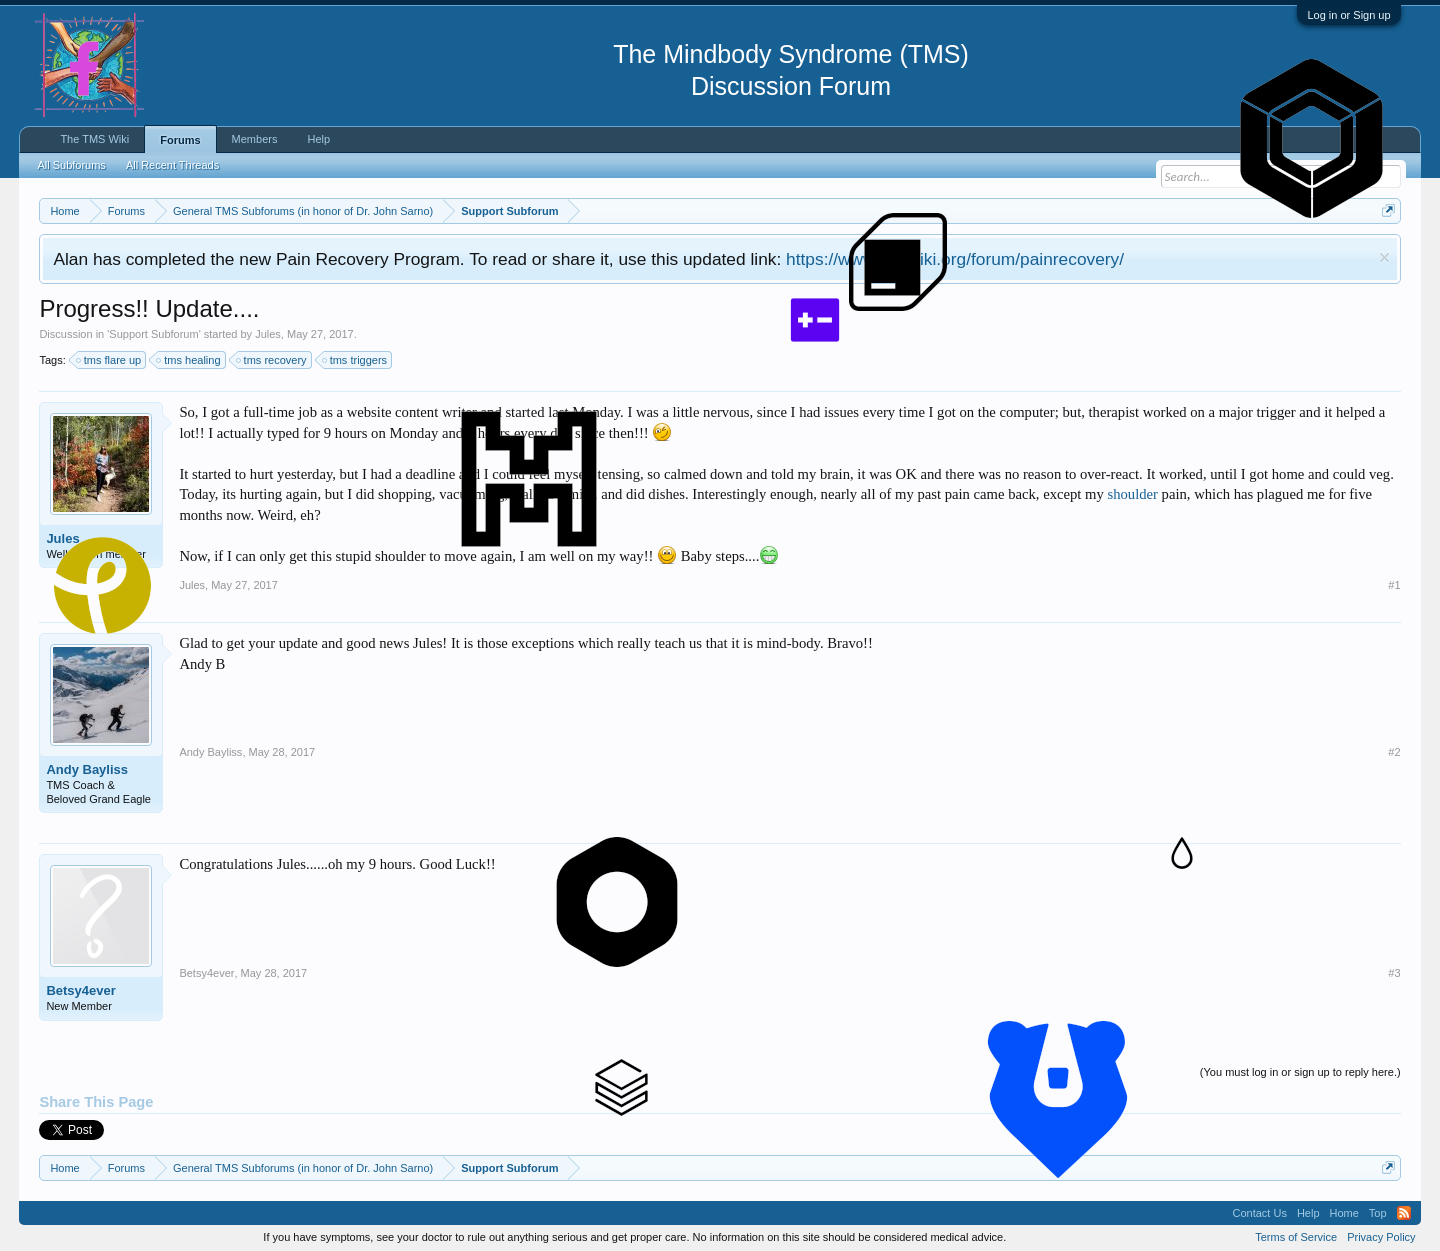  Describe the element at coordinates (1057, 1099) in the screenshot. I see `open the Uptime Kuma monitoring dashboard` at that location.